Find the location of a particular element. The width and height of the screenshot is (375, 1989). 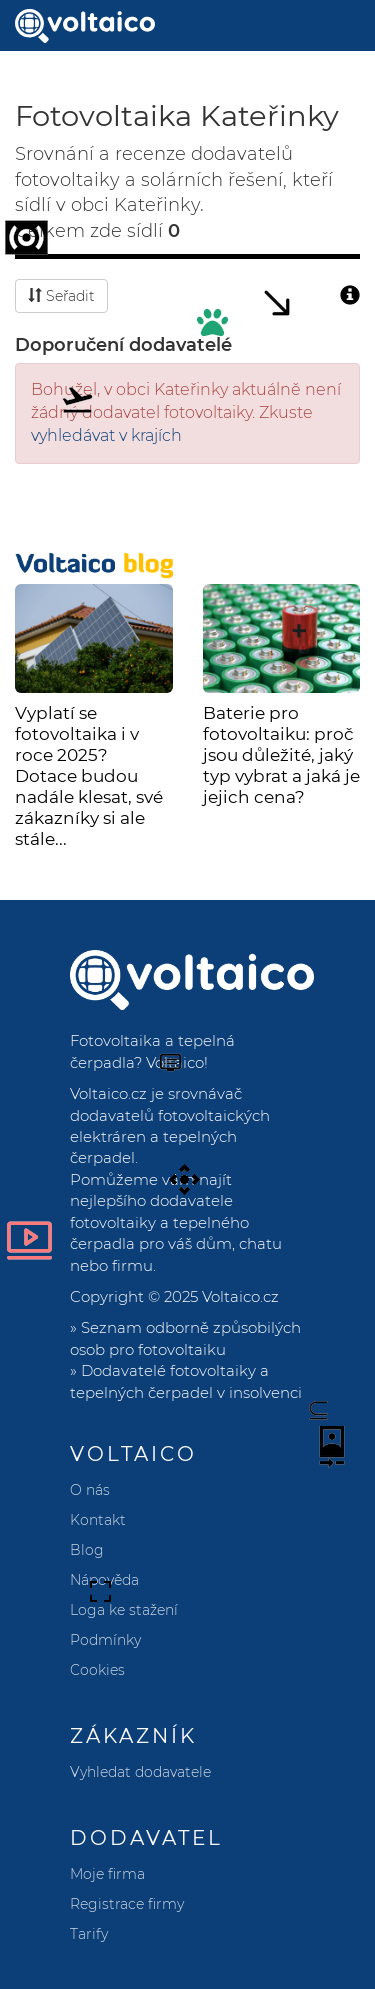

enable surround sound audio output is located at coordinates (26, 237).